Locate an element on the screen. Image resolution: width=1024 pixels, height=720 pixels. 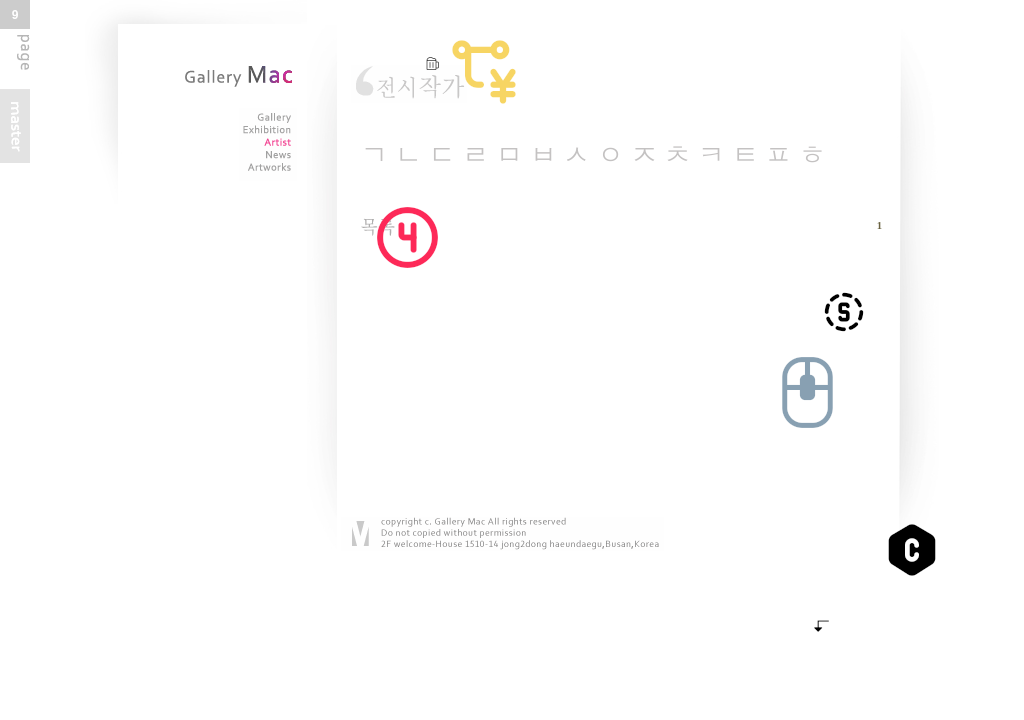
go back and down in navigation is located at coordinates (821, 625).